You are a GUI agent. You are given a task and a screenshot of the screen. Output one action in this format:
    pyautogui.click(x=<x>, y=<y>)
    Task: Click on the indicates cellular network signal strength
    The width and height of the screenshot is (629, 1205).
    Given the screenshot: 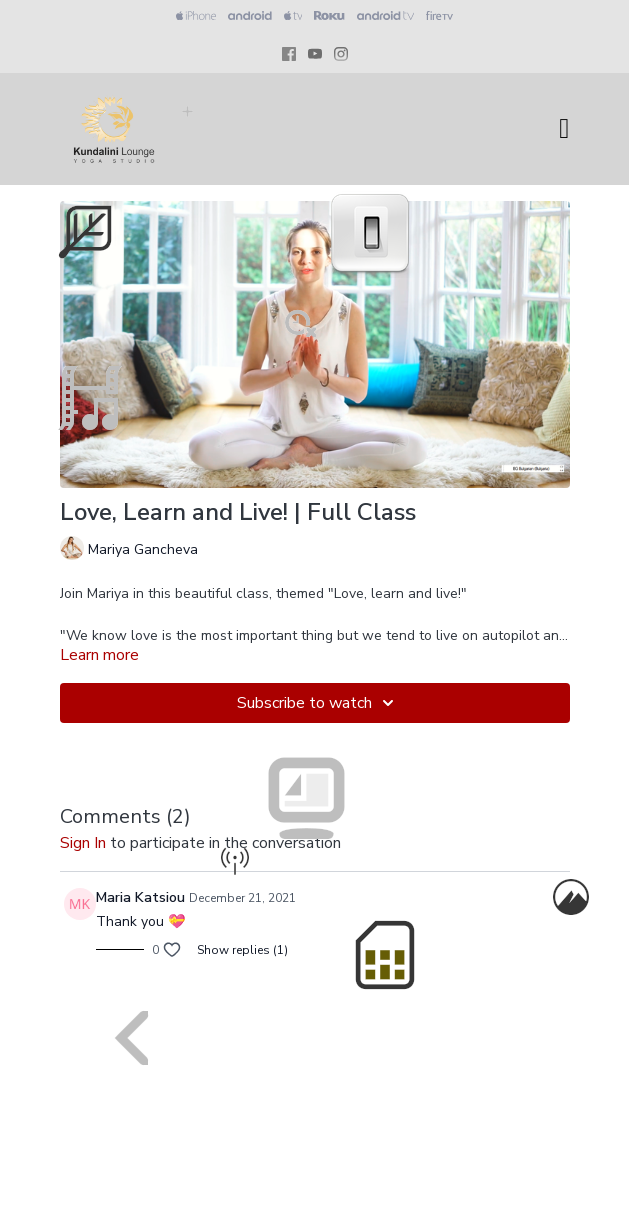 What is the action you would take?
    pyautogui.click(x=235, y=861)
    